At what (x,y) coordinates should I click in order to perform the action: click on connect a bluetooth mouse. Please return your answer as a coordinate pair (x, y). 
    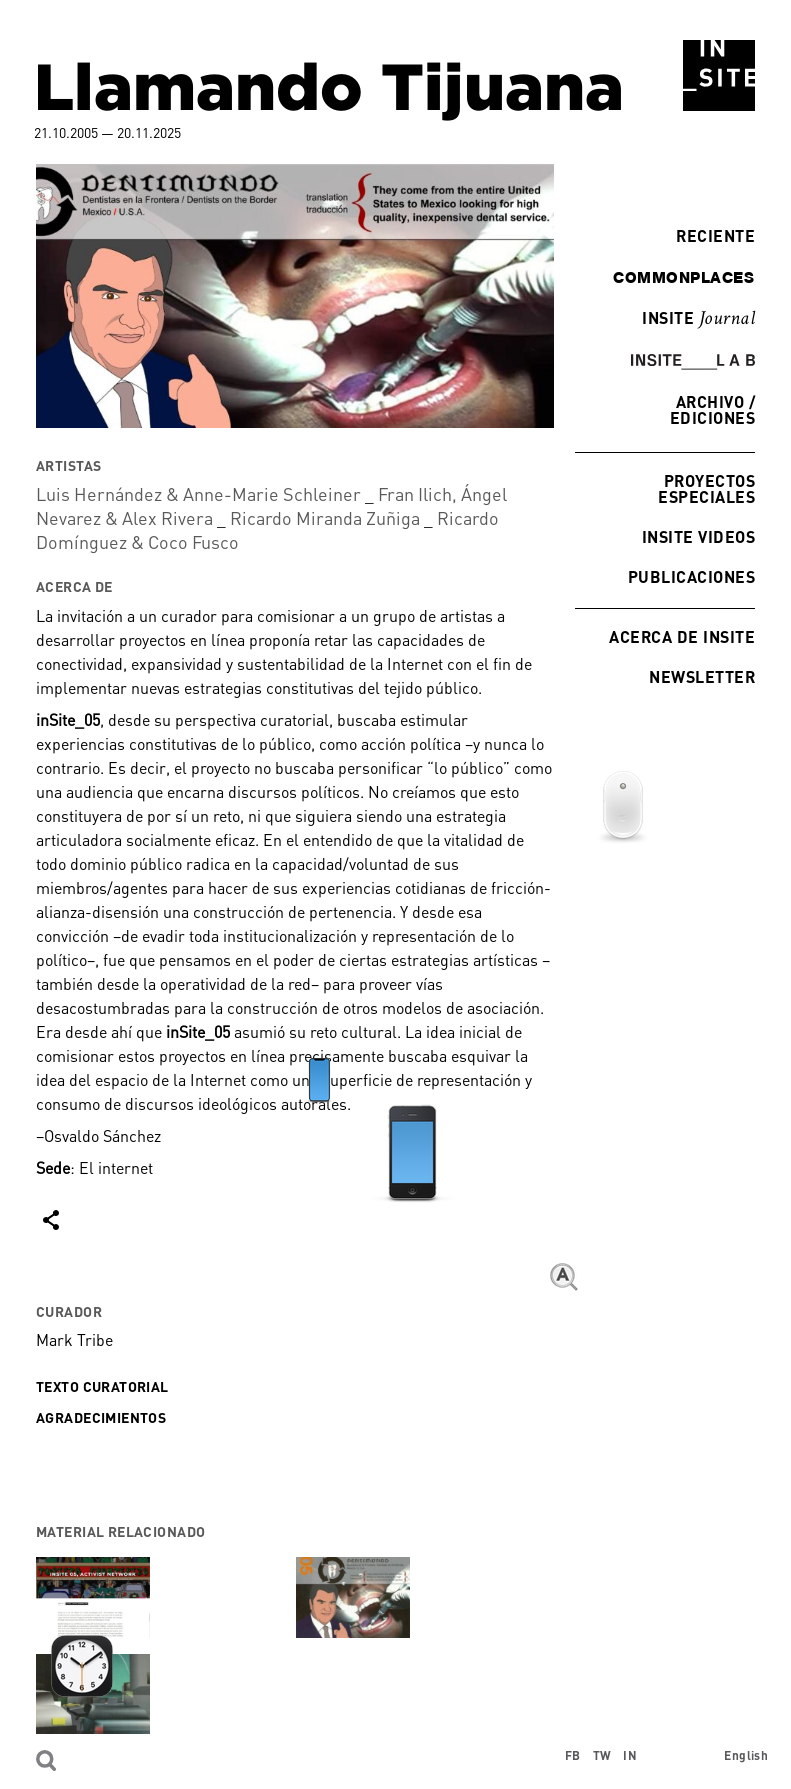
    Looking at the image, I should click on (623, 807).